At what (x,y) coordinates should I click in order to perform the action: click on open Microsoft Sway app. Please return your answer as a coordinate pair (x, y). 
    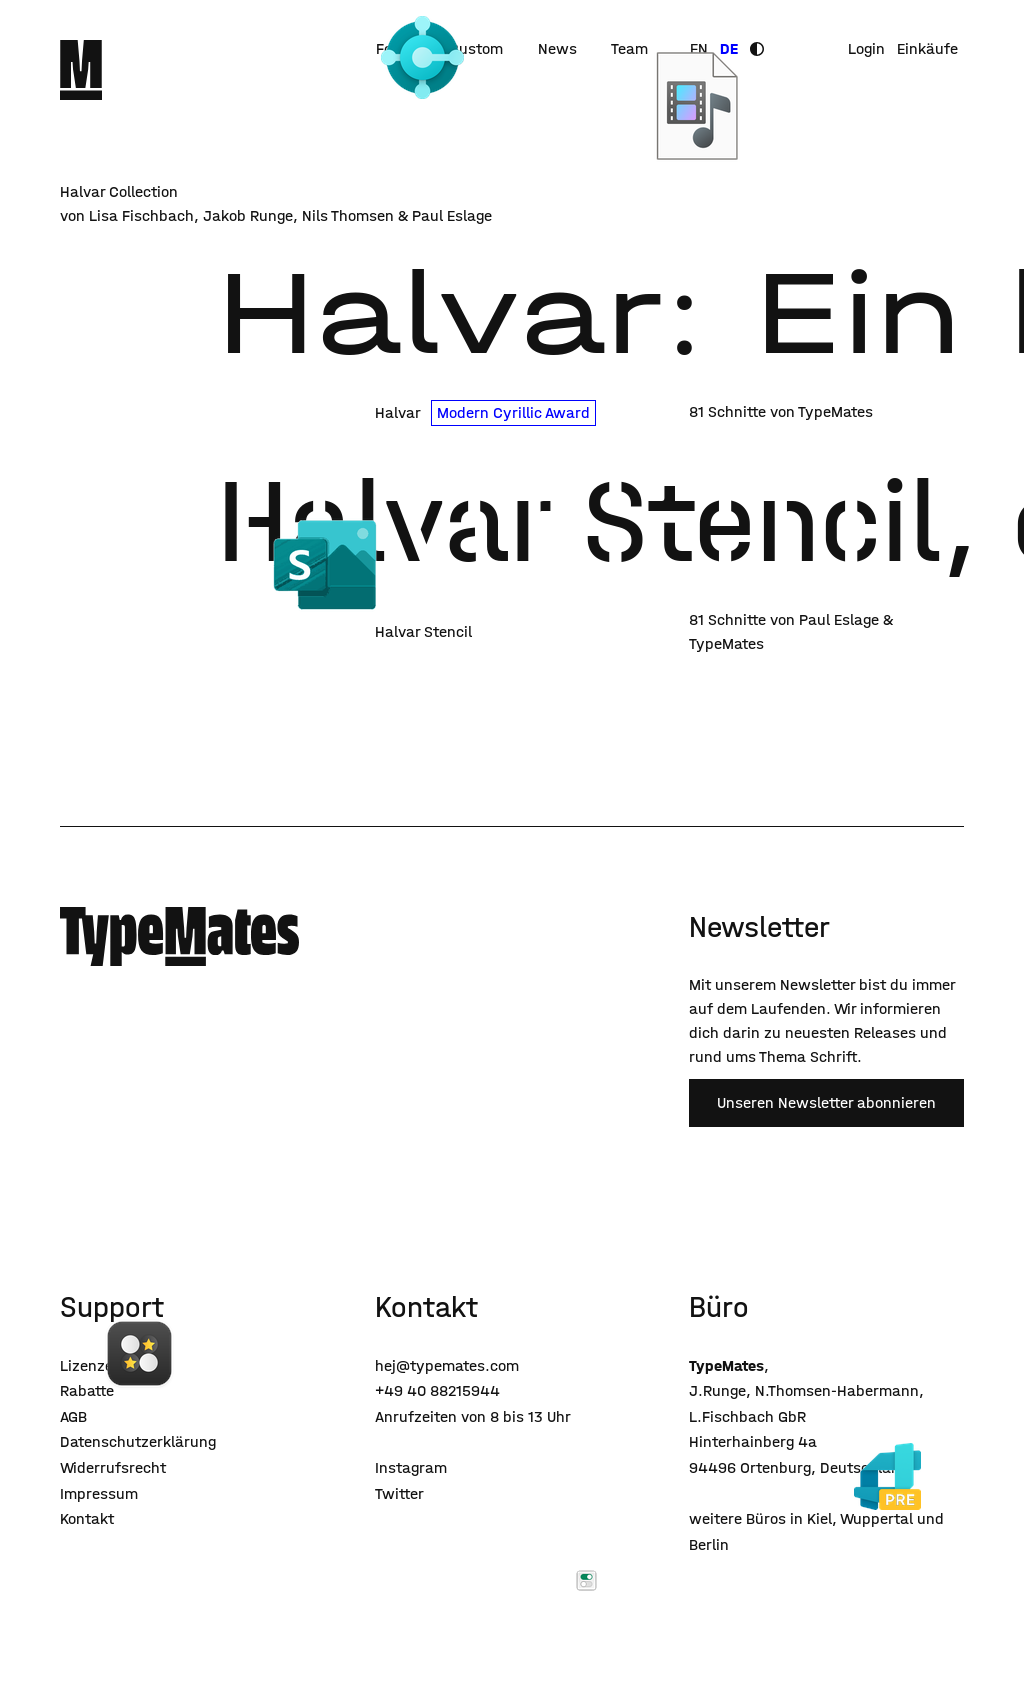
    Looking at the image, I should click on (325, 565).